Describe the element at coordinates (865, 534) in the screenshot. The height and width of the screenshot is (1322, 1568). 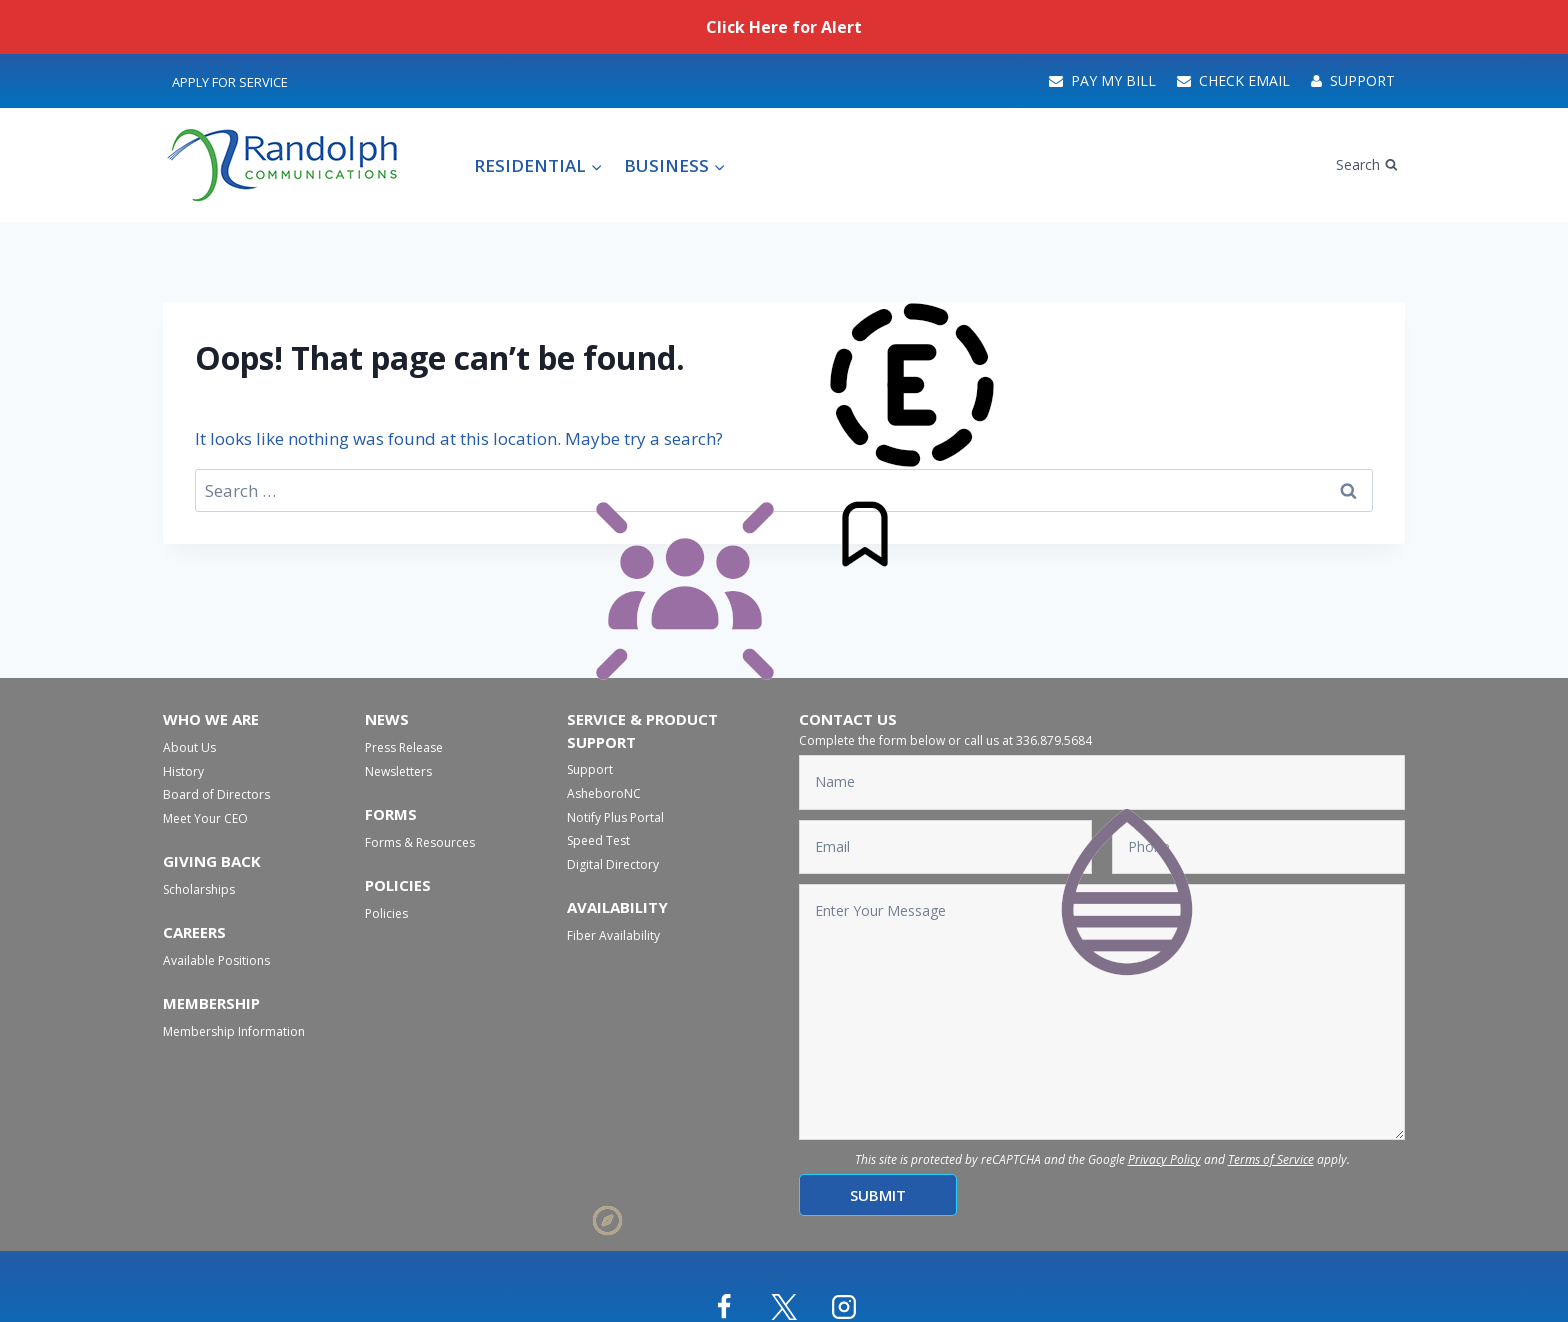
I see `save this item for later` at that location.